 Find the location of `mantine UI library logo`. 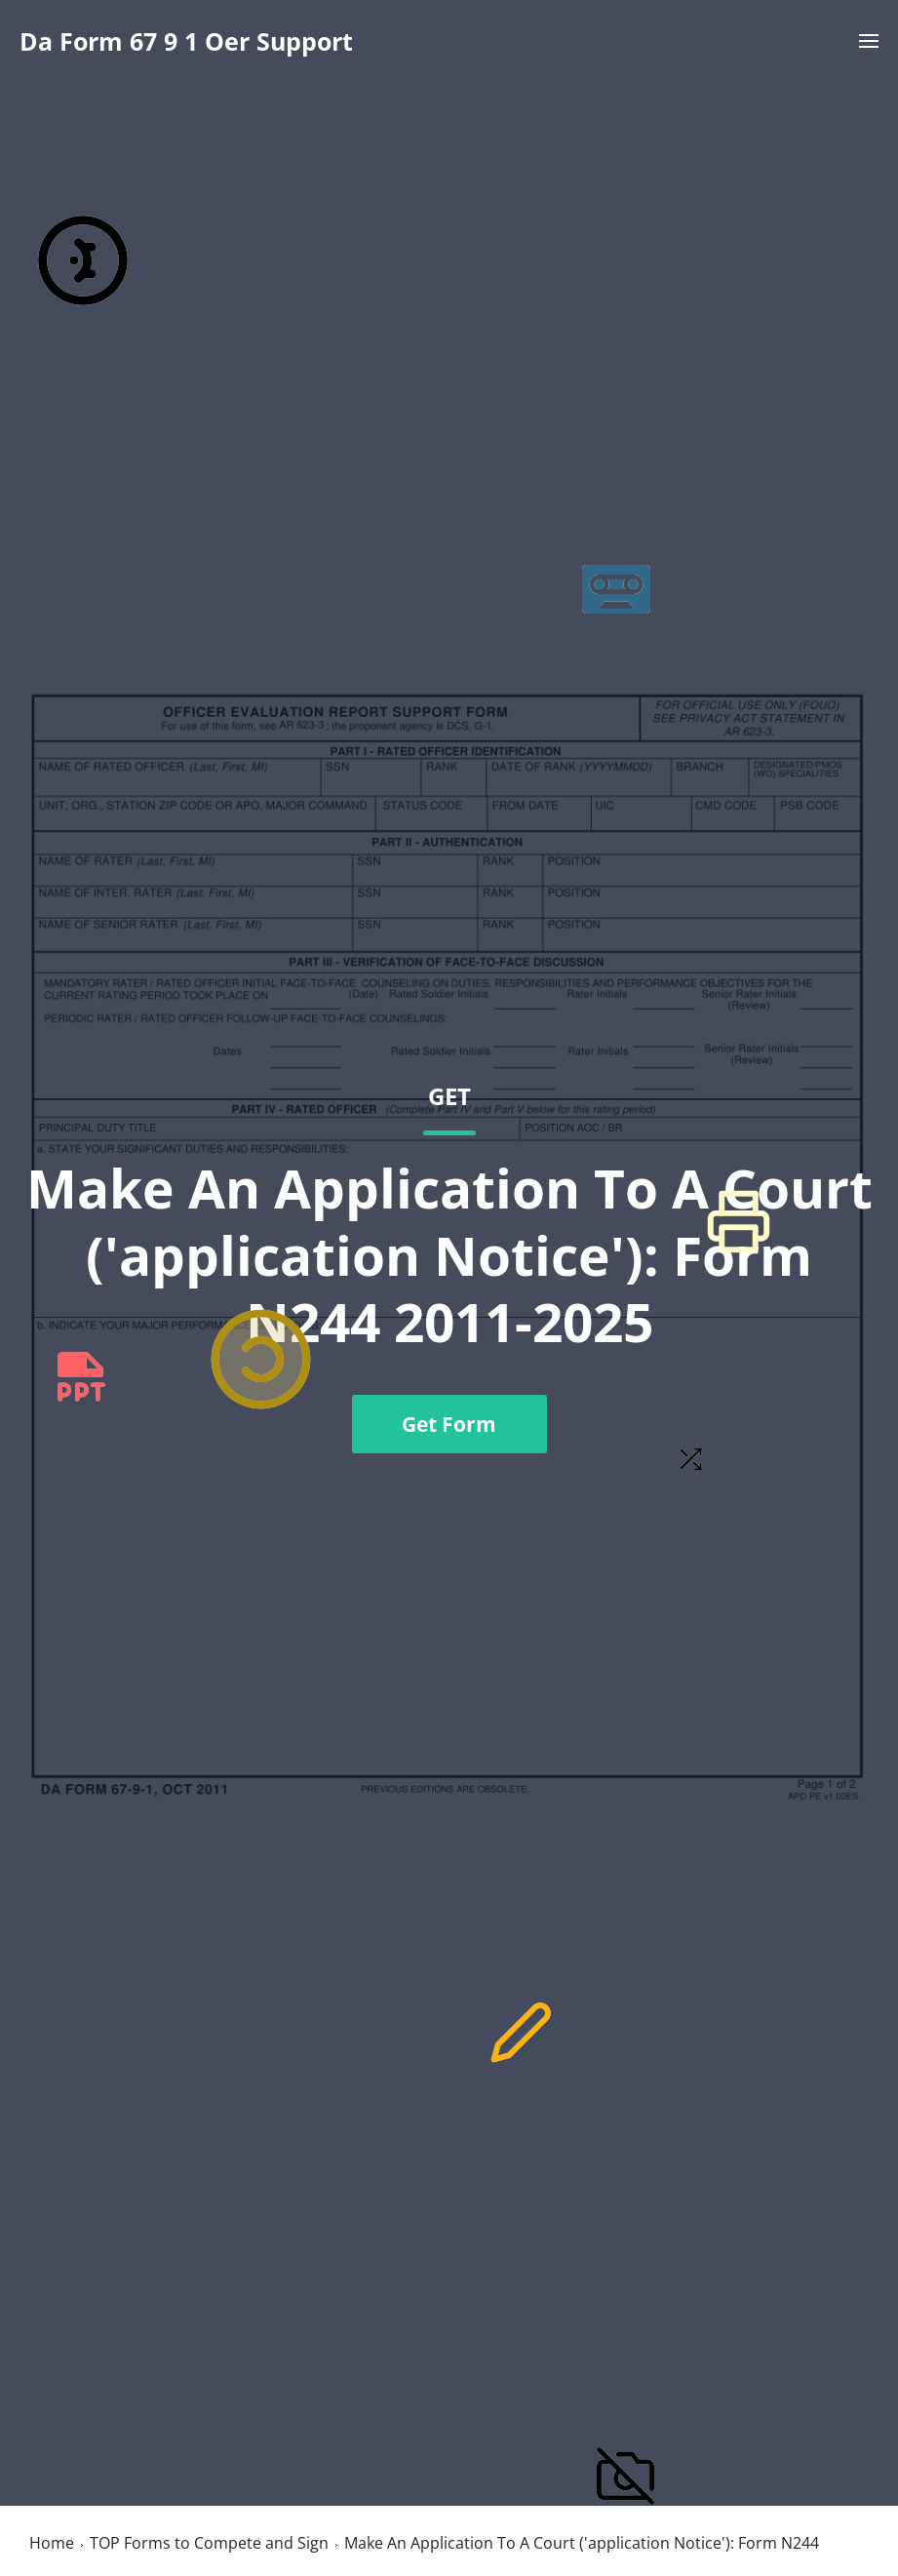

mantine UI library logo is located at coordinates (83, 260).